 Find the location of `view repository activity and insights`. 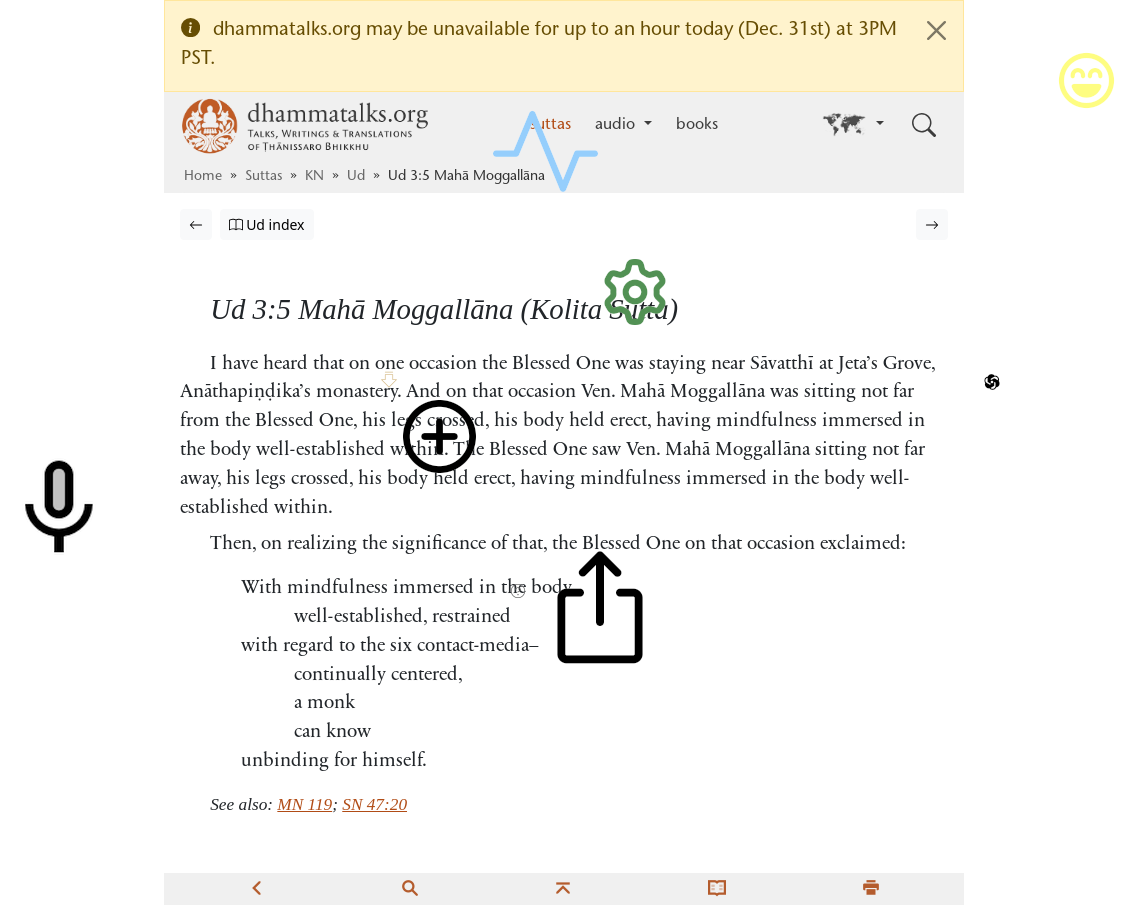

view repository activity and insights is located at coordinates (545, 152).